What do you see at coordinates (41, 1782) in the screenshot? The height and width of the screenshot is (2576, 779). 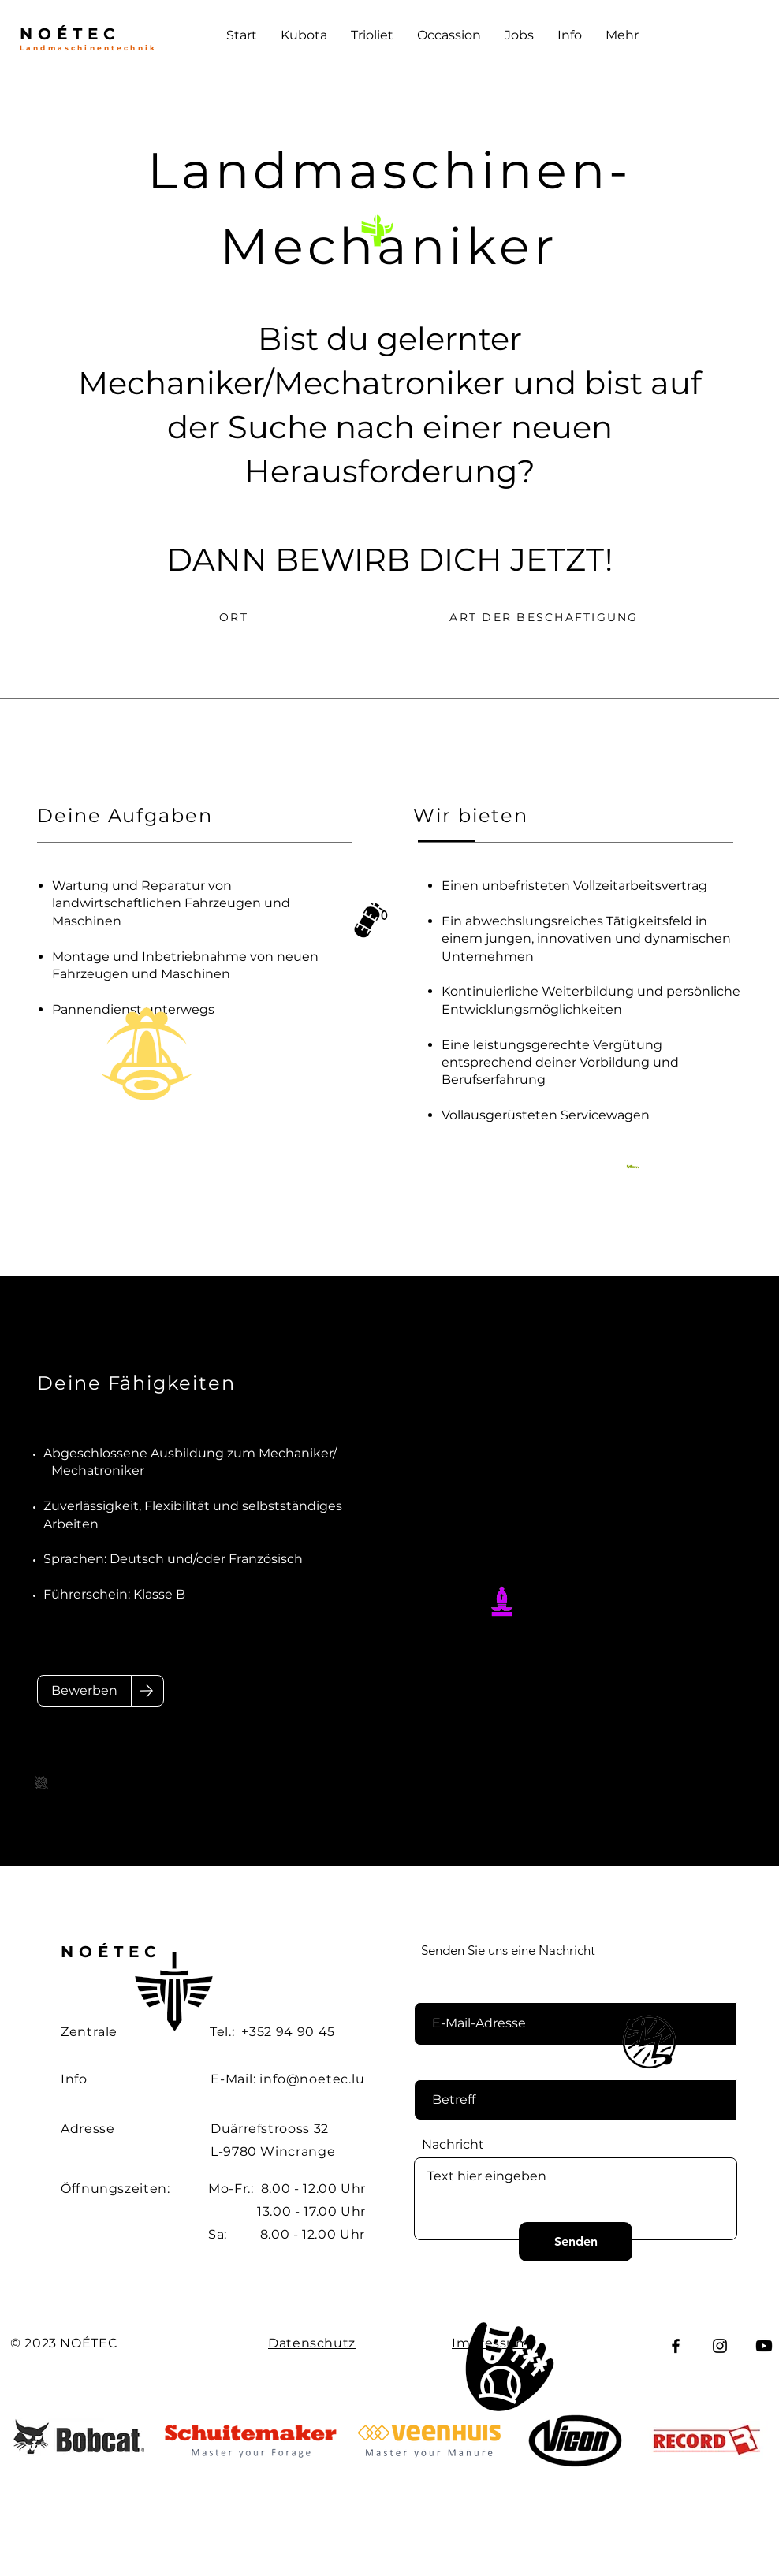 I see `activate charged arrow ability` at bounding box center [41, 1782].